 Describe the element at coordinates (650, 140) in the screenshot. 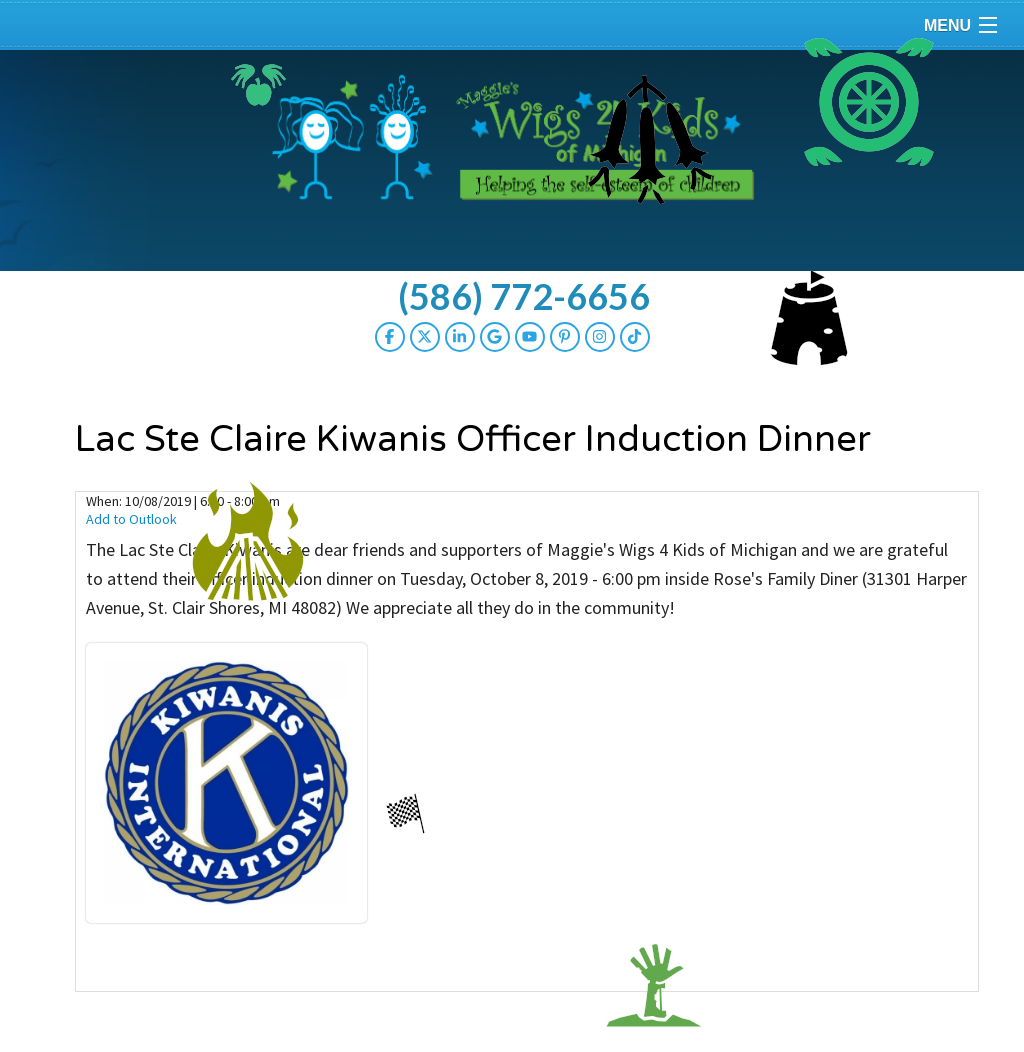

I see `cantua flower icon for botanical or nature-themed game element` at that location.